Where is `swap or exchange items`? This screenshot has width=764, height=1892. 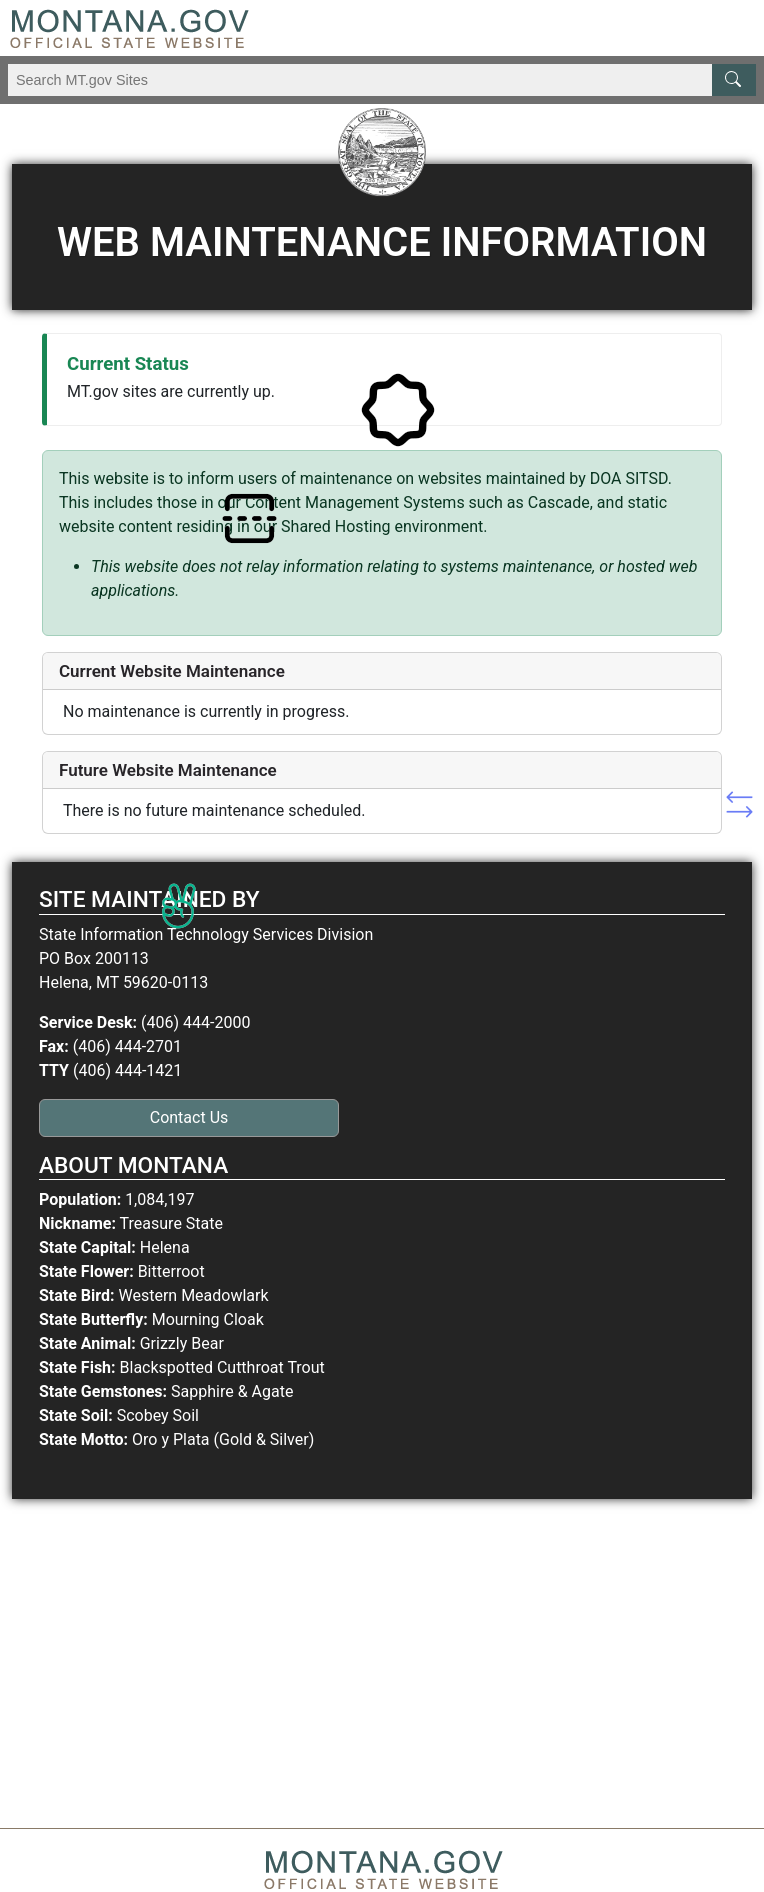
swap or exchange items is located at coordinates (739, 804).